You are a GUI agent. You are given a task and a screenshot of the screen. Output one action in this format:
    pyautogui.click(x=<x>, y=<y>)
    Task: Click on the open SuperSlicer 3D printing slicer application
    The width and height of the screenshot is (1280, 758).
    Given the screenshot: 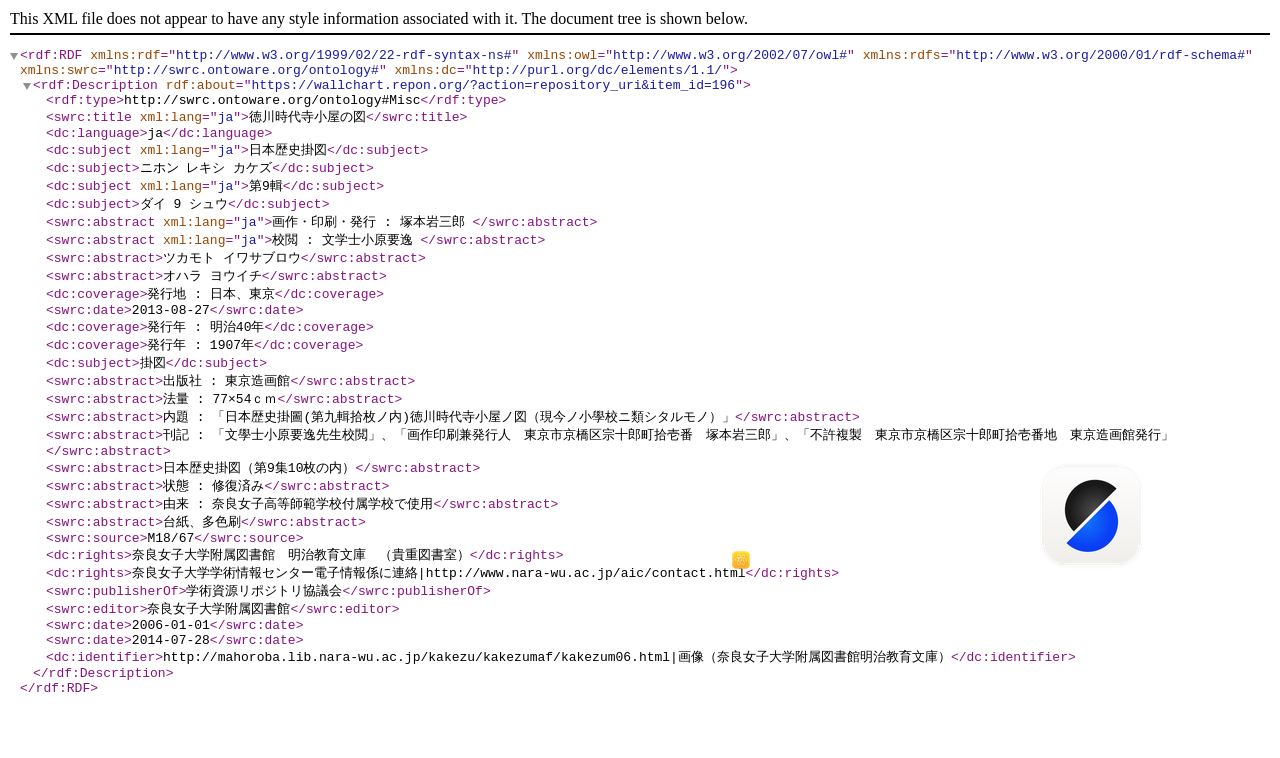 What is the action you would take?
    pyautogui.click(x=1091, y=515)
    